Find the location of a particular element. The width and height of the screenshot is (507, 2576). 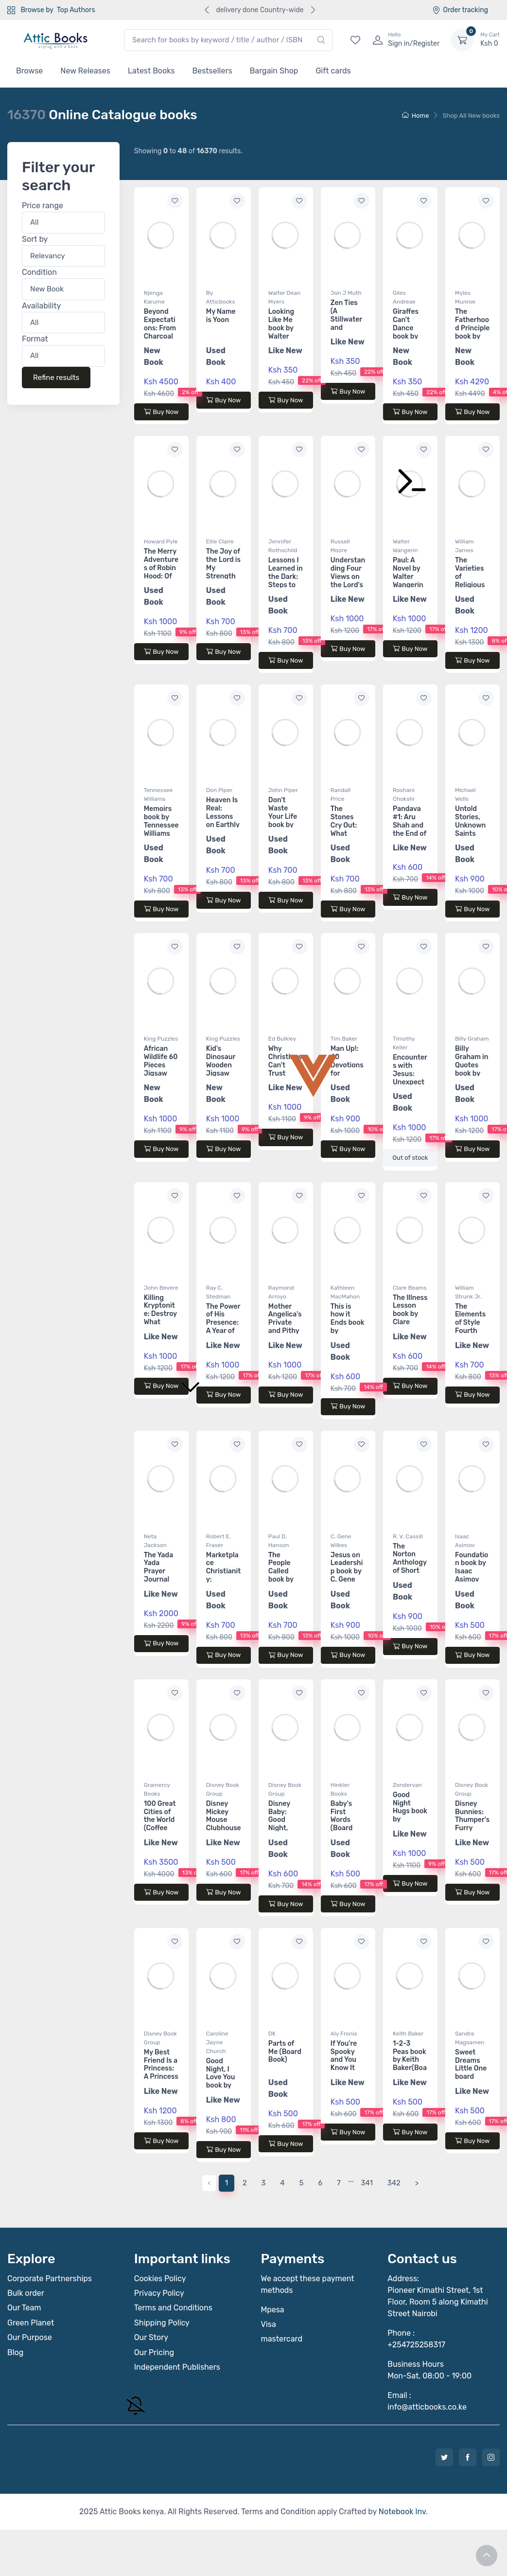

Vue.js framework logo is located at coordinates (313, 1076).